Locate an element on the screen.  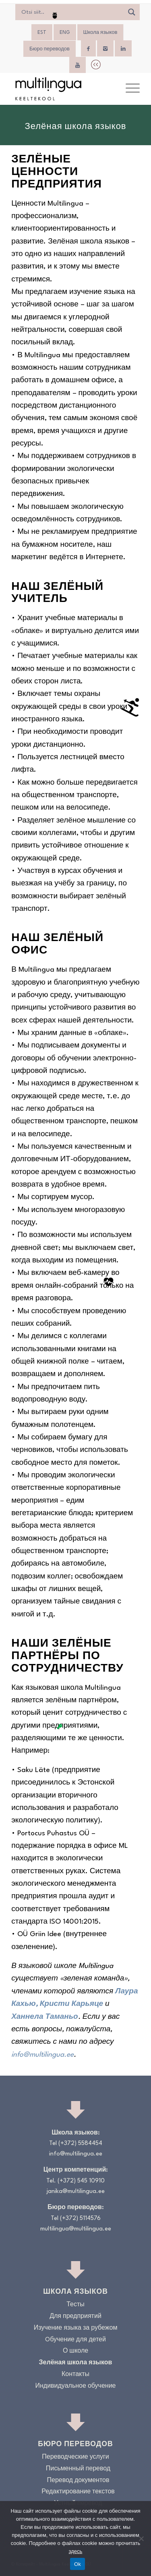
access security or password settings is located at coordinates (60, 1726).